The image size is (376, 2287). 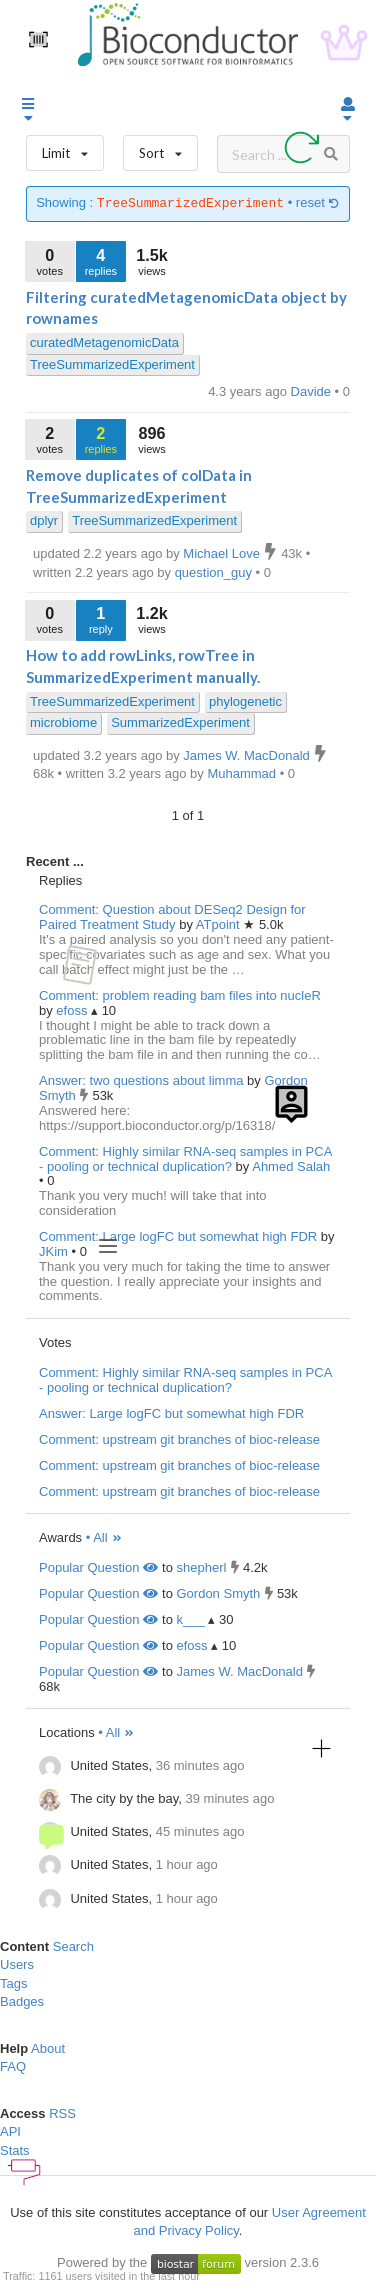 I want to click on view a person's location on the map, so click(x=291, y=1103).